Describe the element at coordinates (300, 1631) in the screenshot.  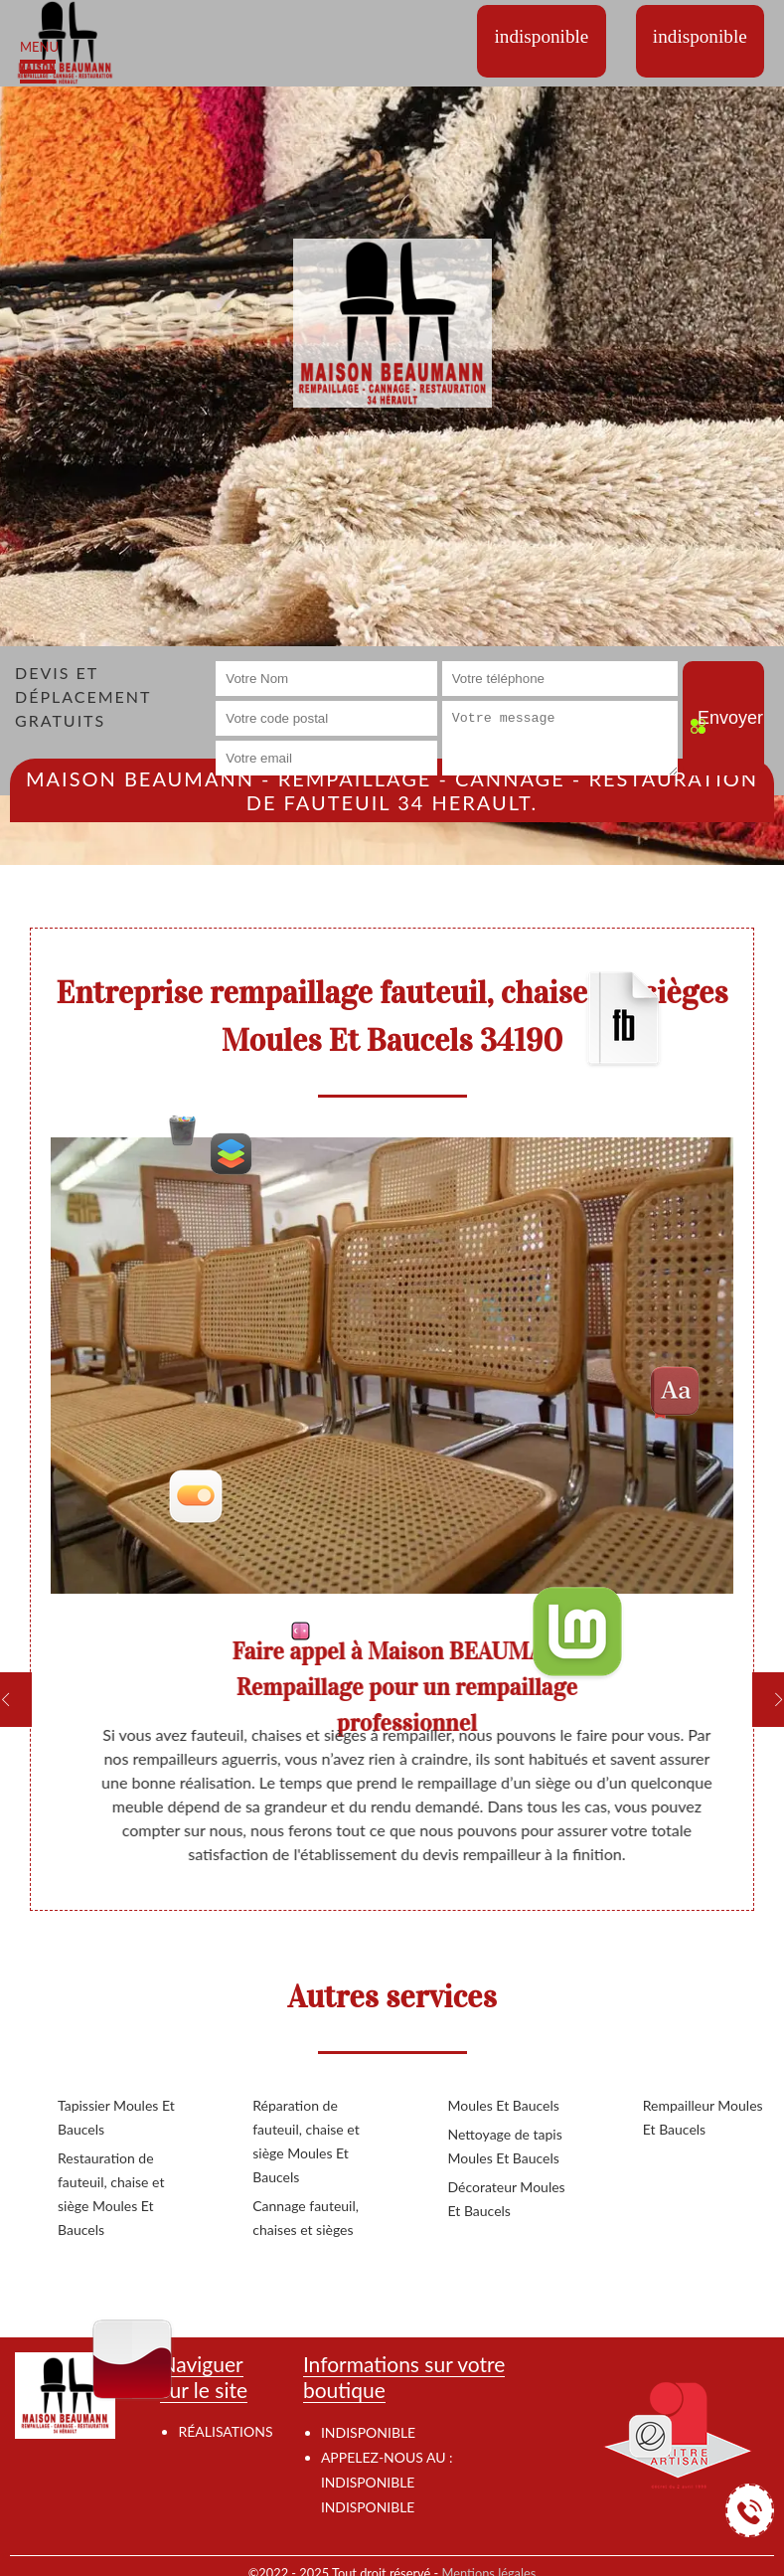
I see `open dynamic wallpaper editor app` at that location.